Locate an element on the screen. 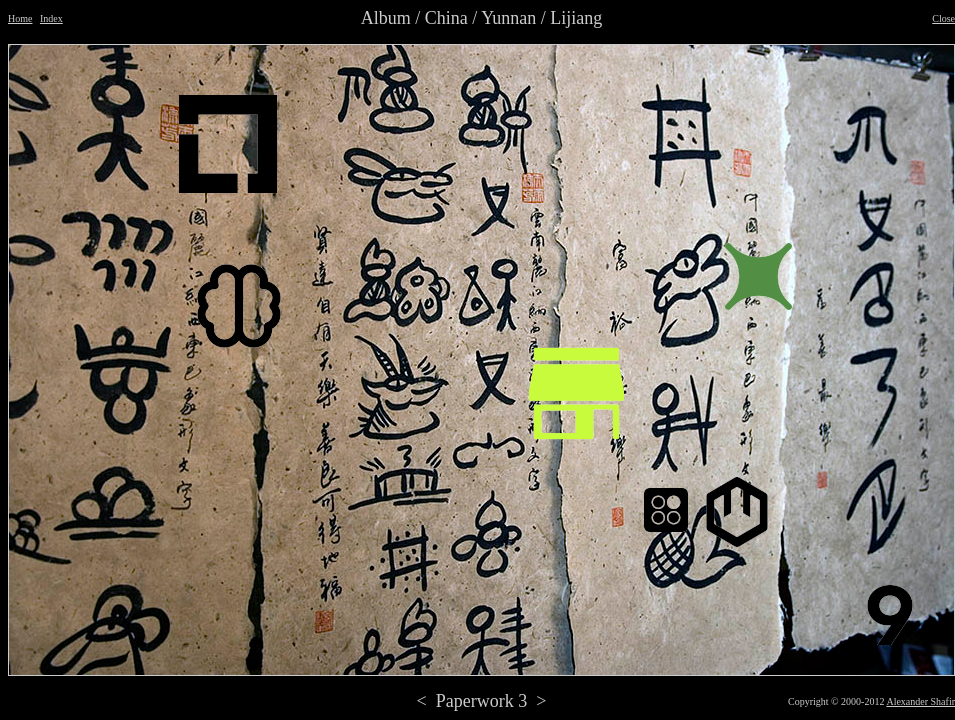 The image size is (955, 720). wasmcloud platform logo is located at coordinates (737, 512).